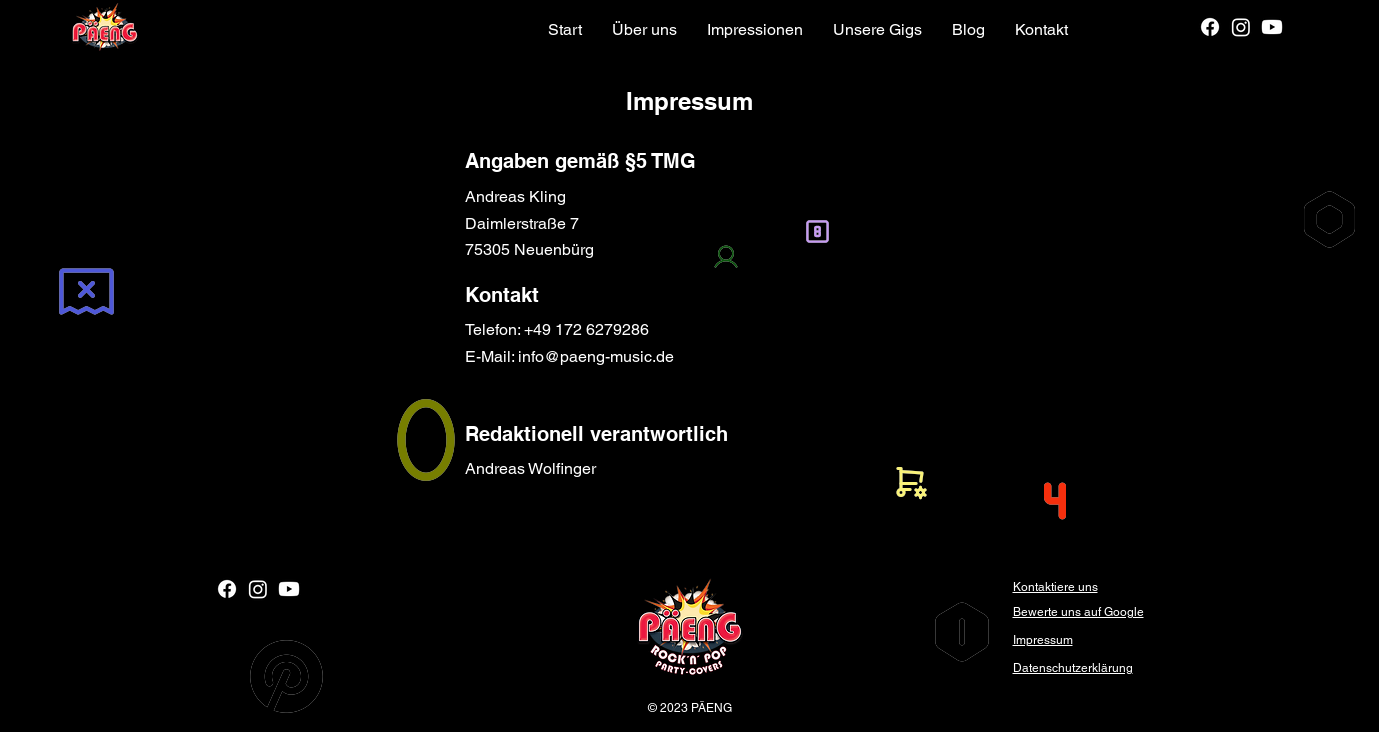 The width and height of the screenshot is (1379, 732). I want to click on select item number 8 from a list, so click(817, 231).